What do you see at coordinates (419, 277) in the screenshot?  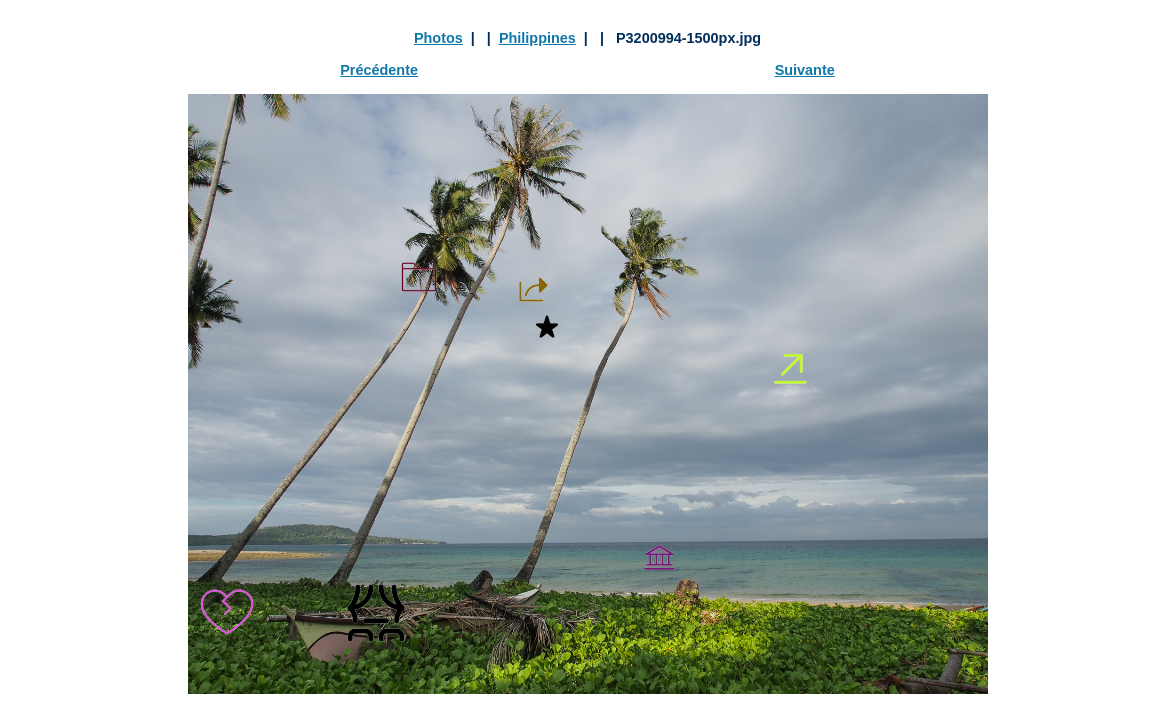 I see `access your files and documents` at bounding box center [419, 277].